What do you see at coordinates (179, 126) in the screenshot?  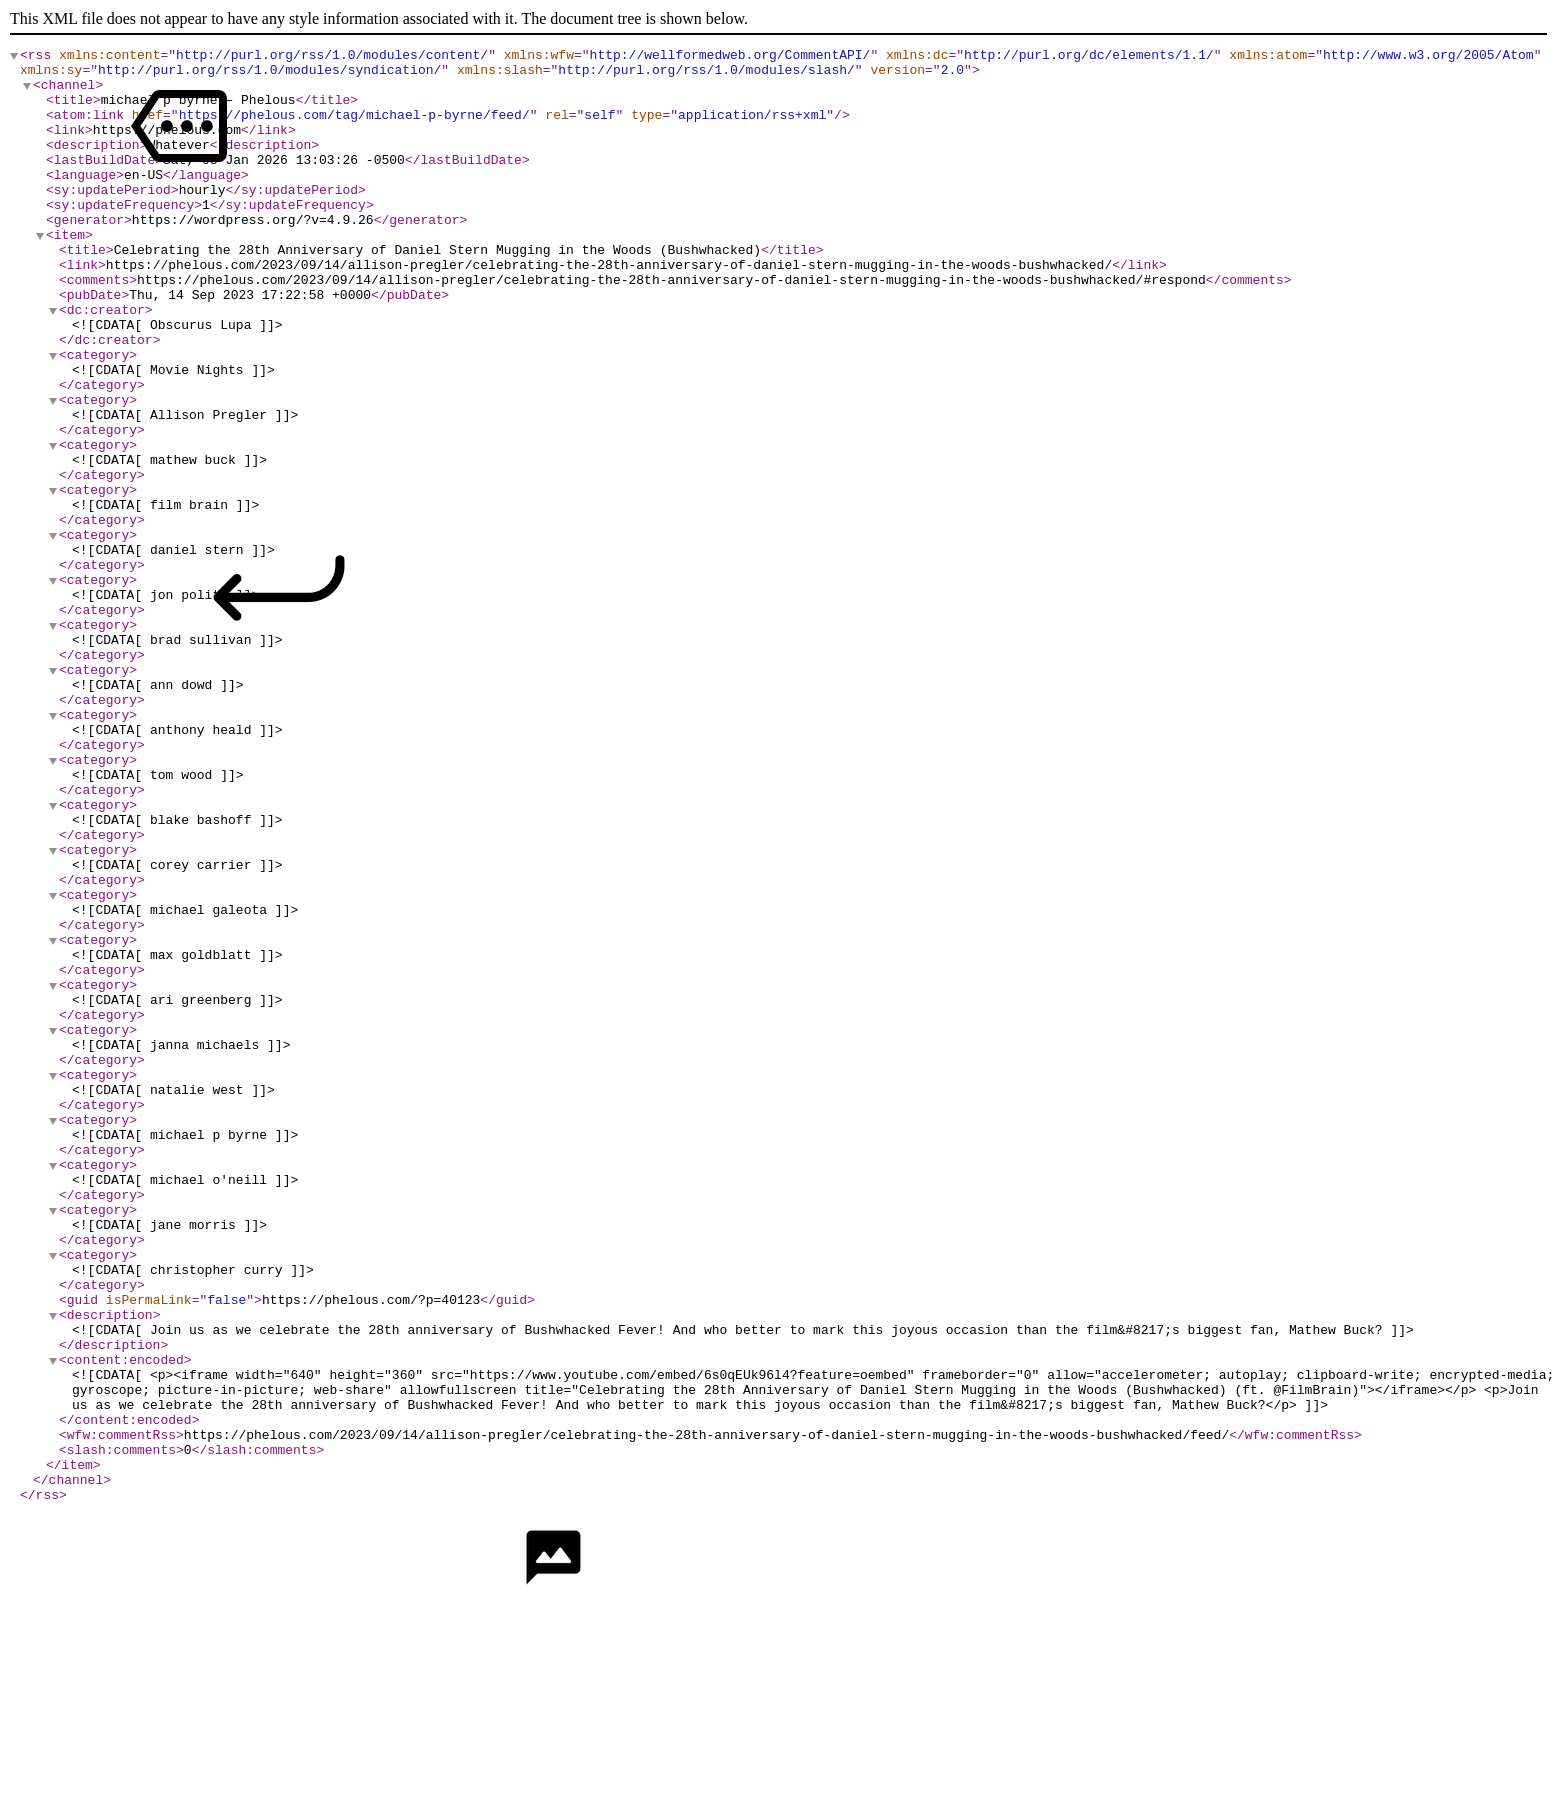 I see `view more options or actions` at bounding box center [179, 126].